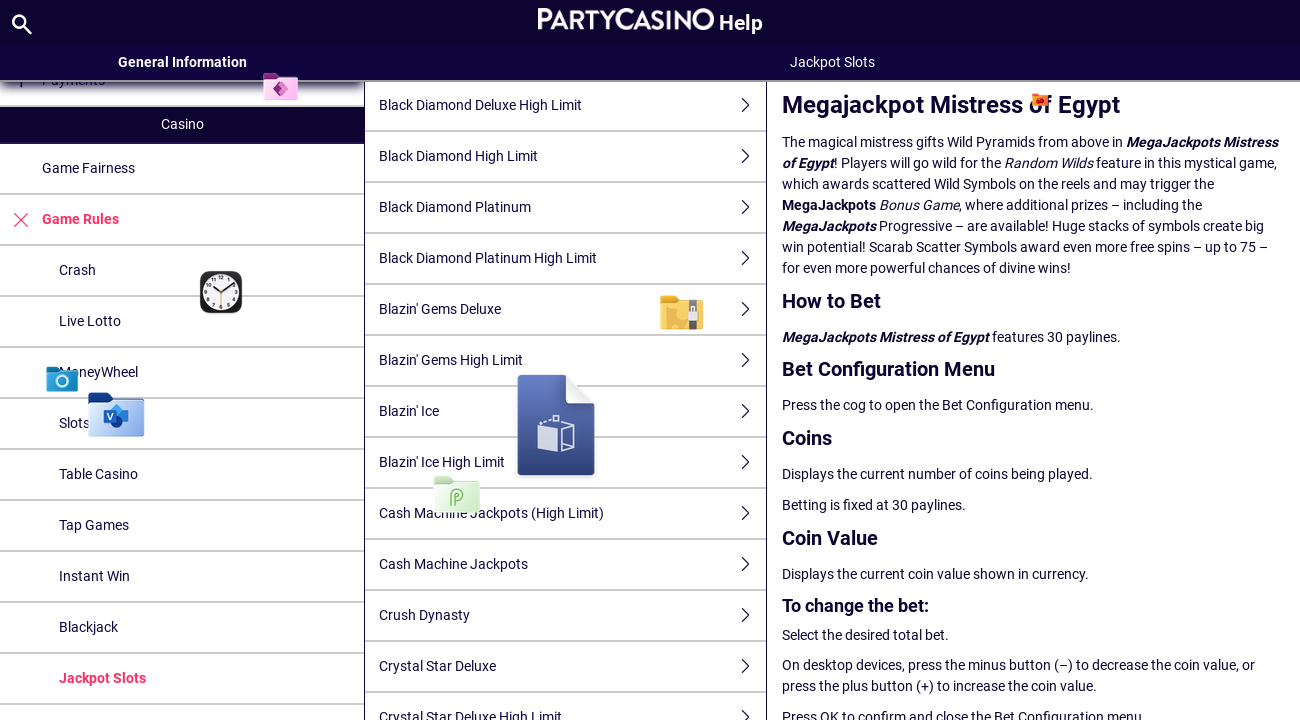 The image size is (1300, 720). Describe the element at coordinates (1040, 100) in the screenshot. I see `open android jelly bean system folder` at that location.